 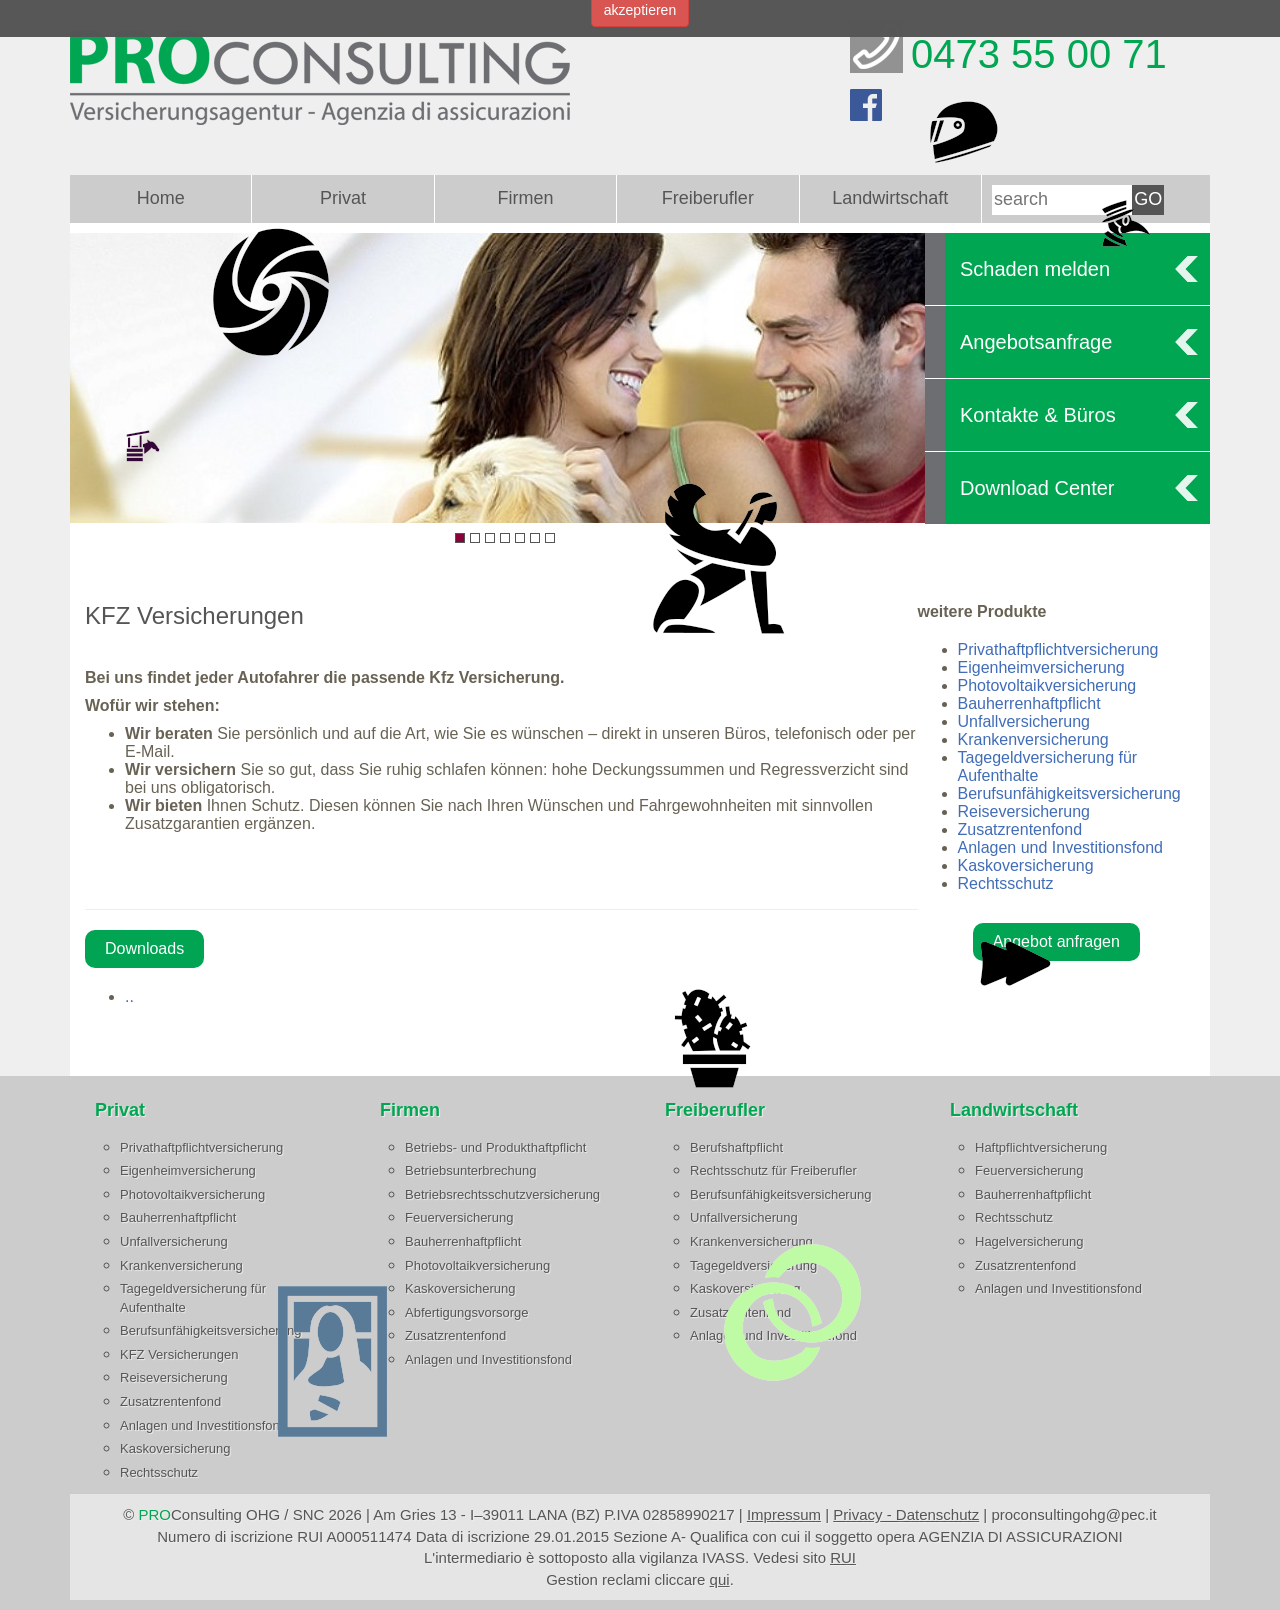 I want to click on view artwork or gallery, so click(x=332, y=1361).